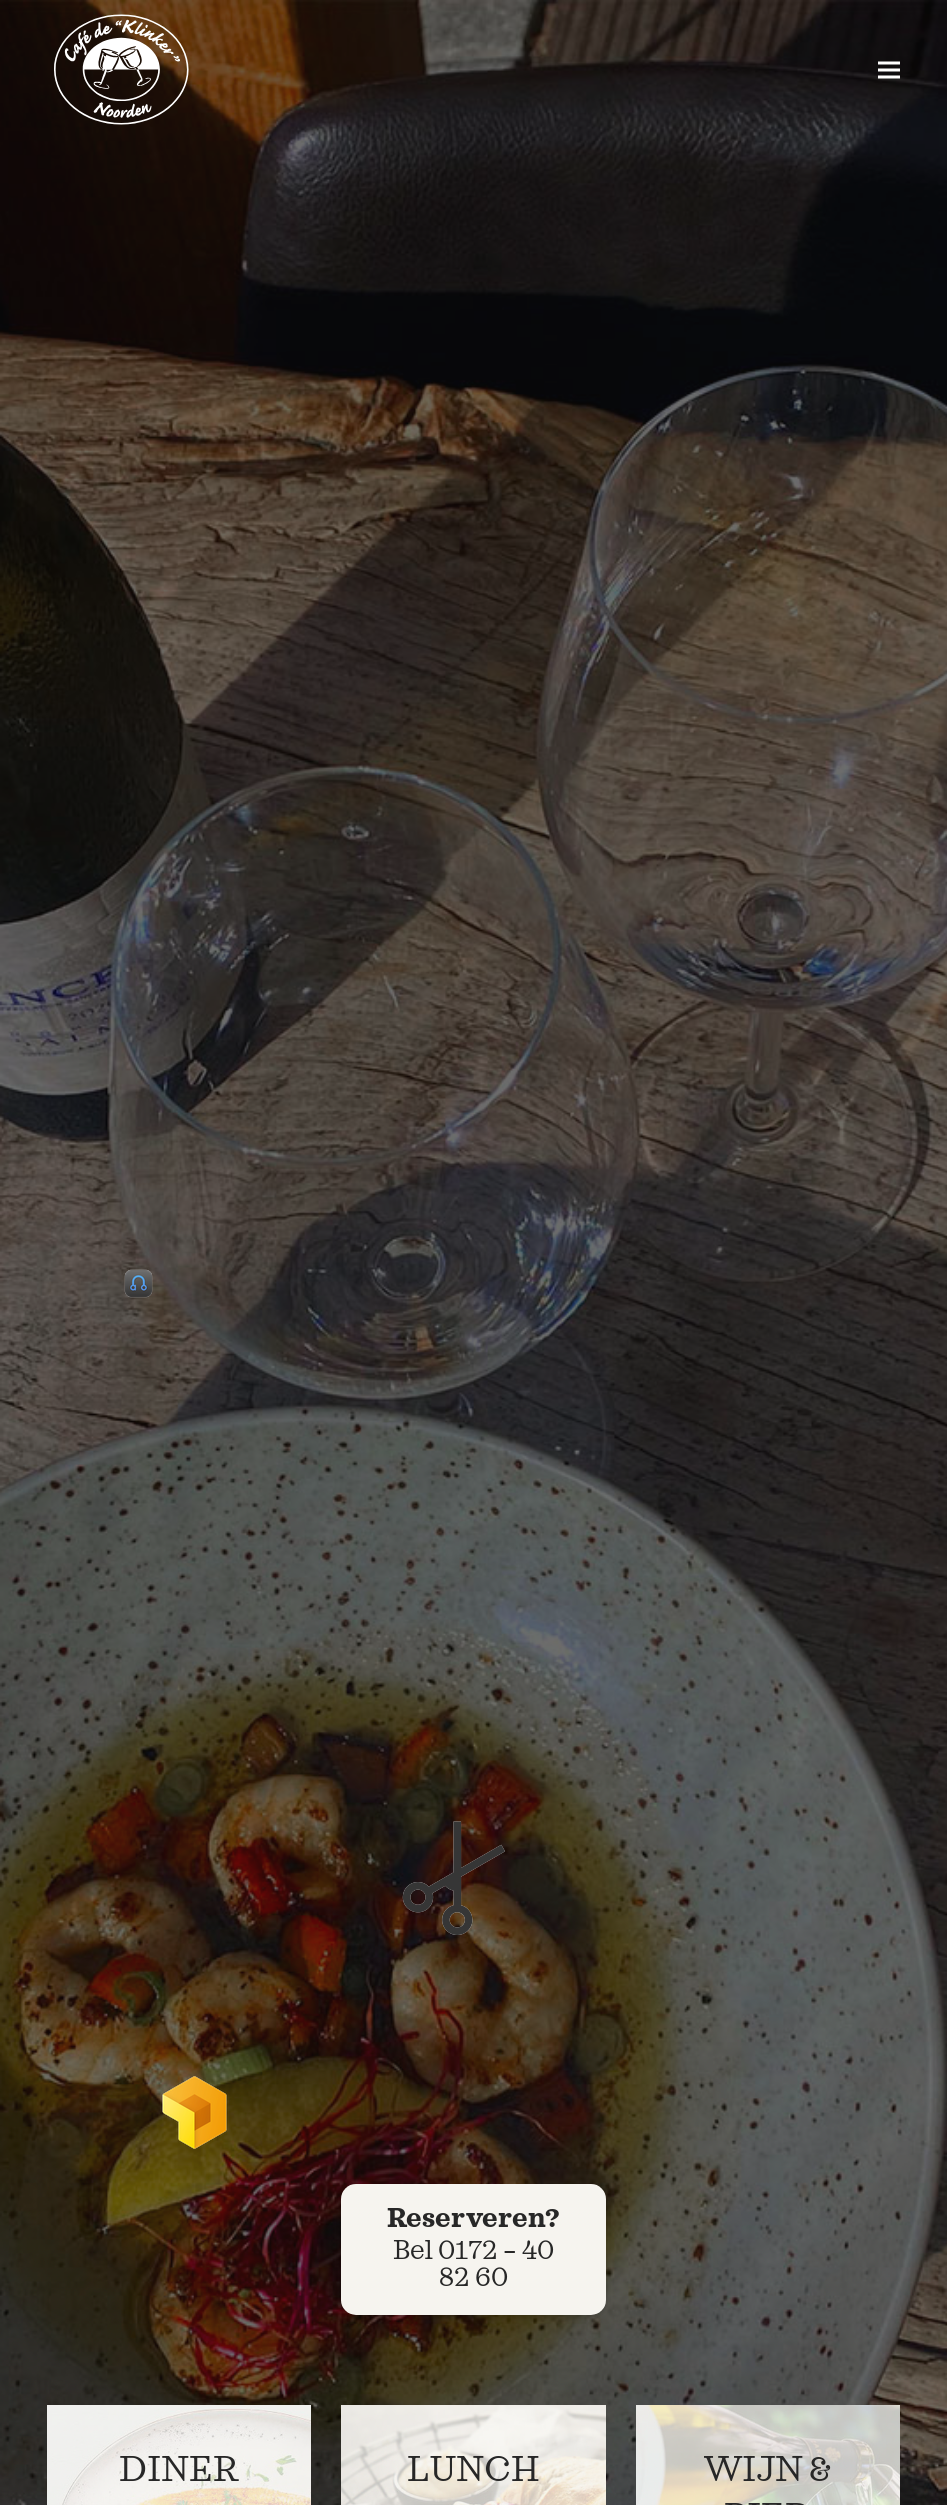 This screenshot has height=2505, width=947. I want to click on open auryo soundcloud client, so click(138, 1283).